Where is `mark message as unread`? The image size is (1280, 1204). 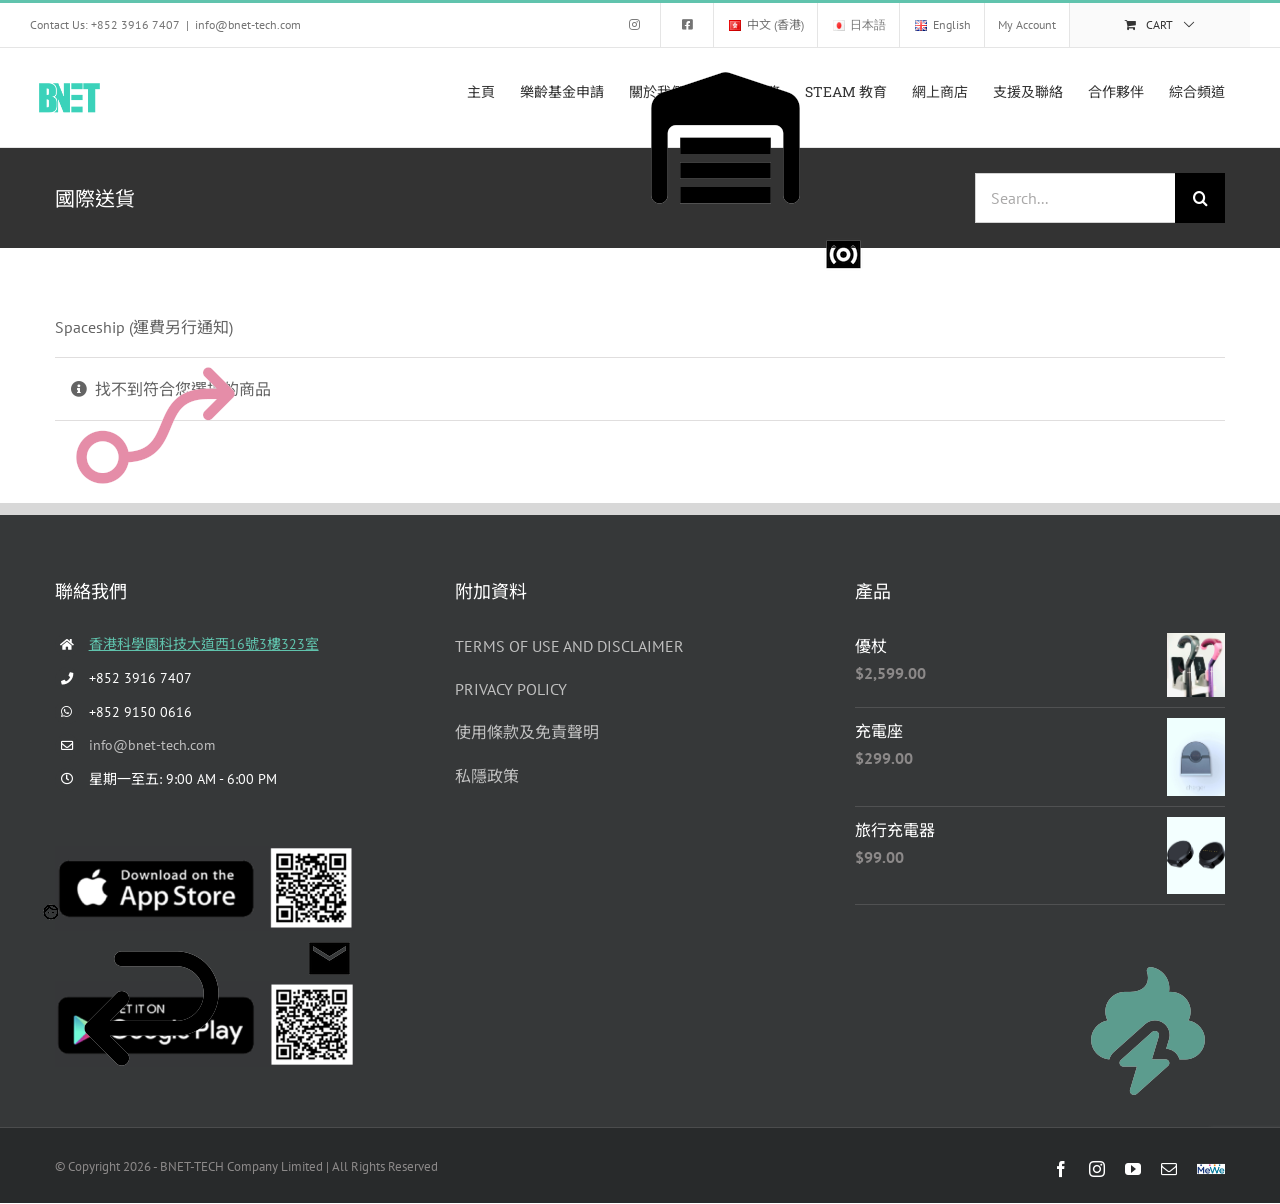
mark message as unread is located at coordinates (329, 958).